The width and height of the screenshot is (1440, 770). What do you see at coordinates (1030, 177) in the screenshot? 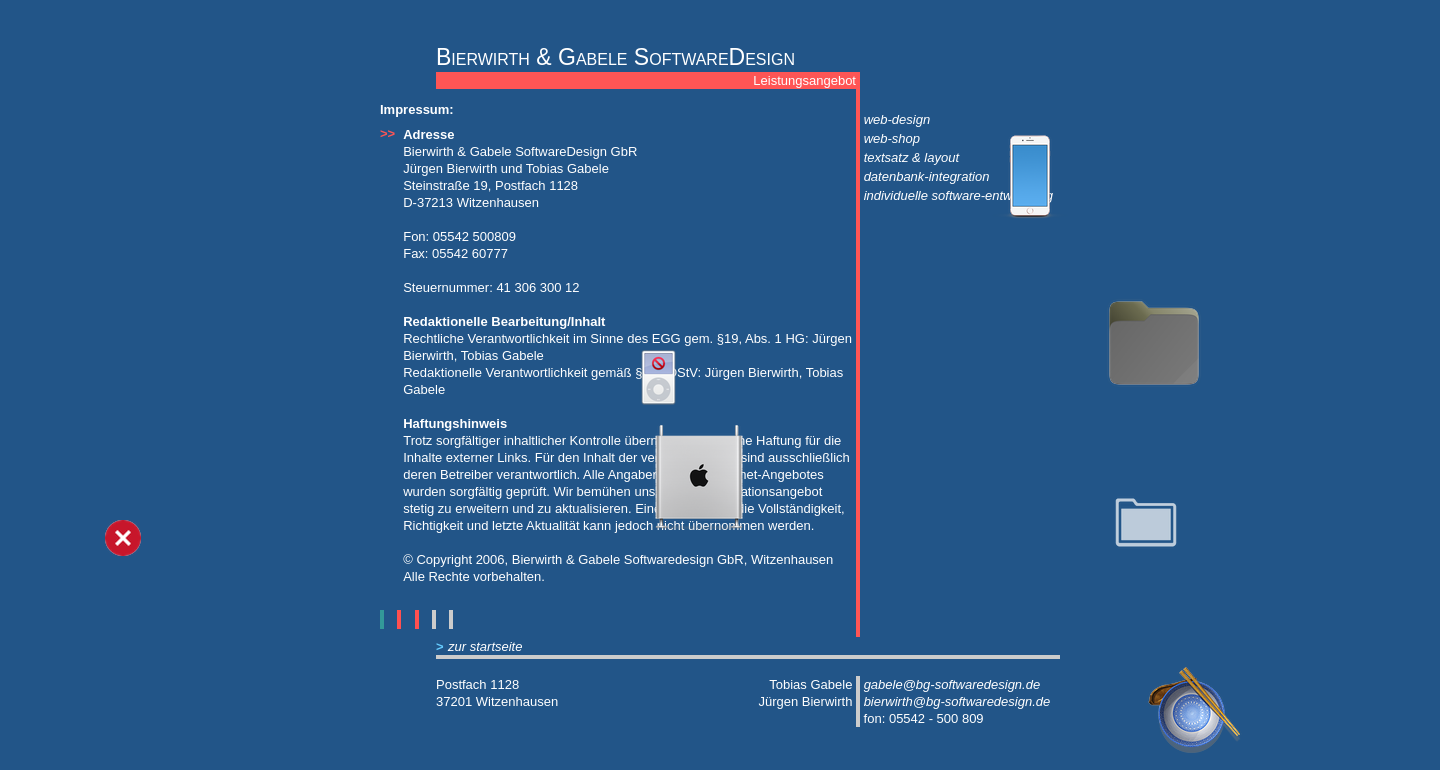
I see `indicates a connected iPhone device` at bounding box center [1030, 177].